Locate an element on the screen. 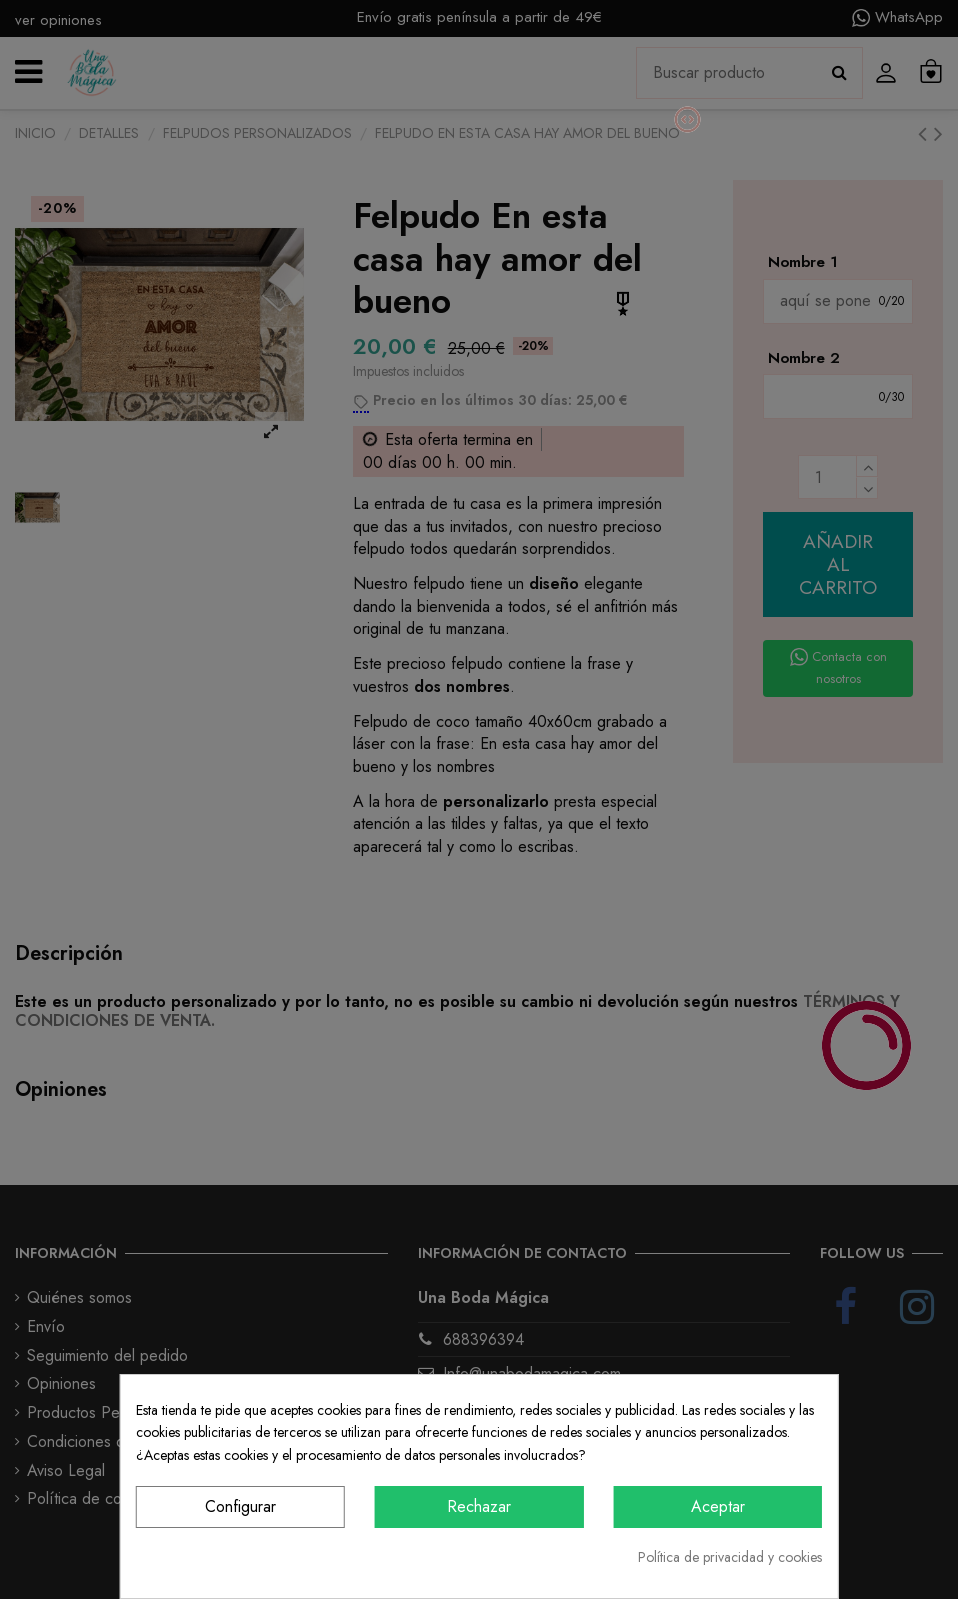  view achievements or awards is located at coordinates (623, 304).